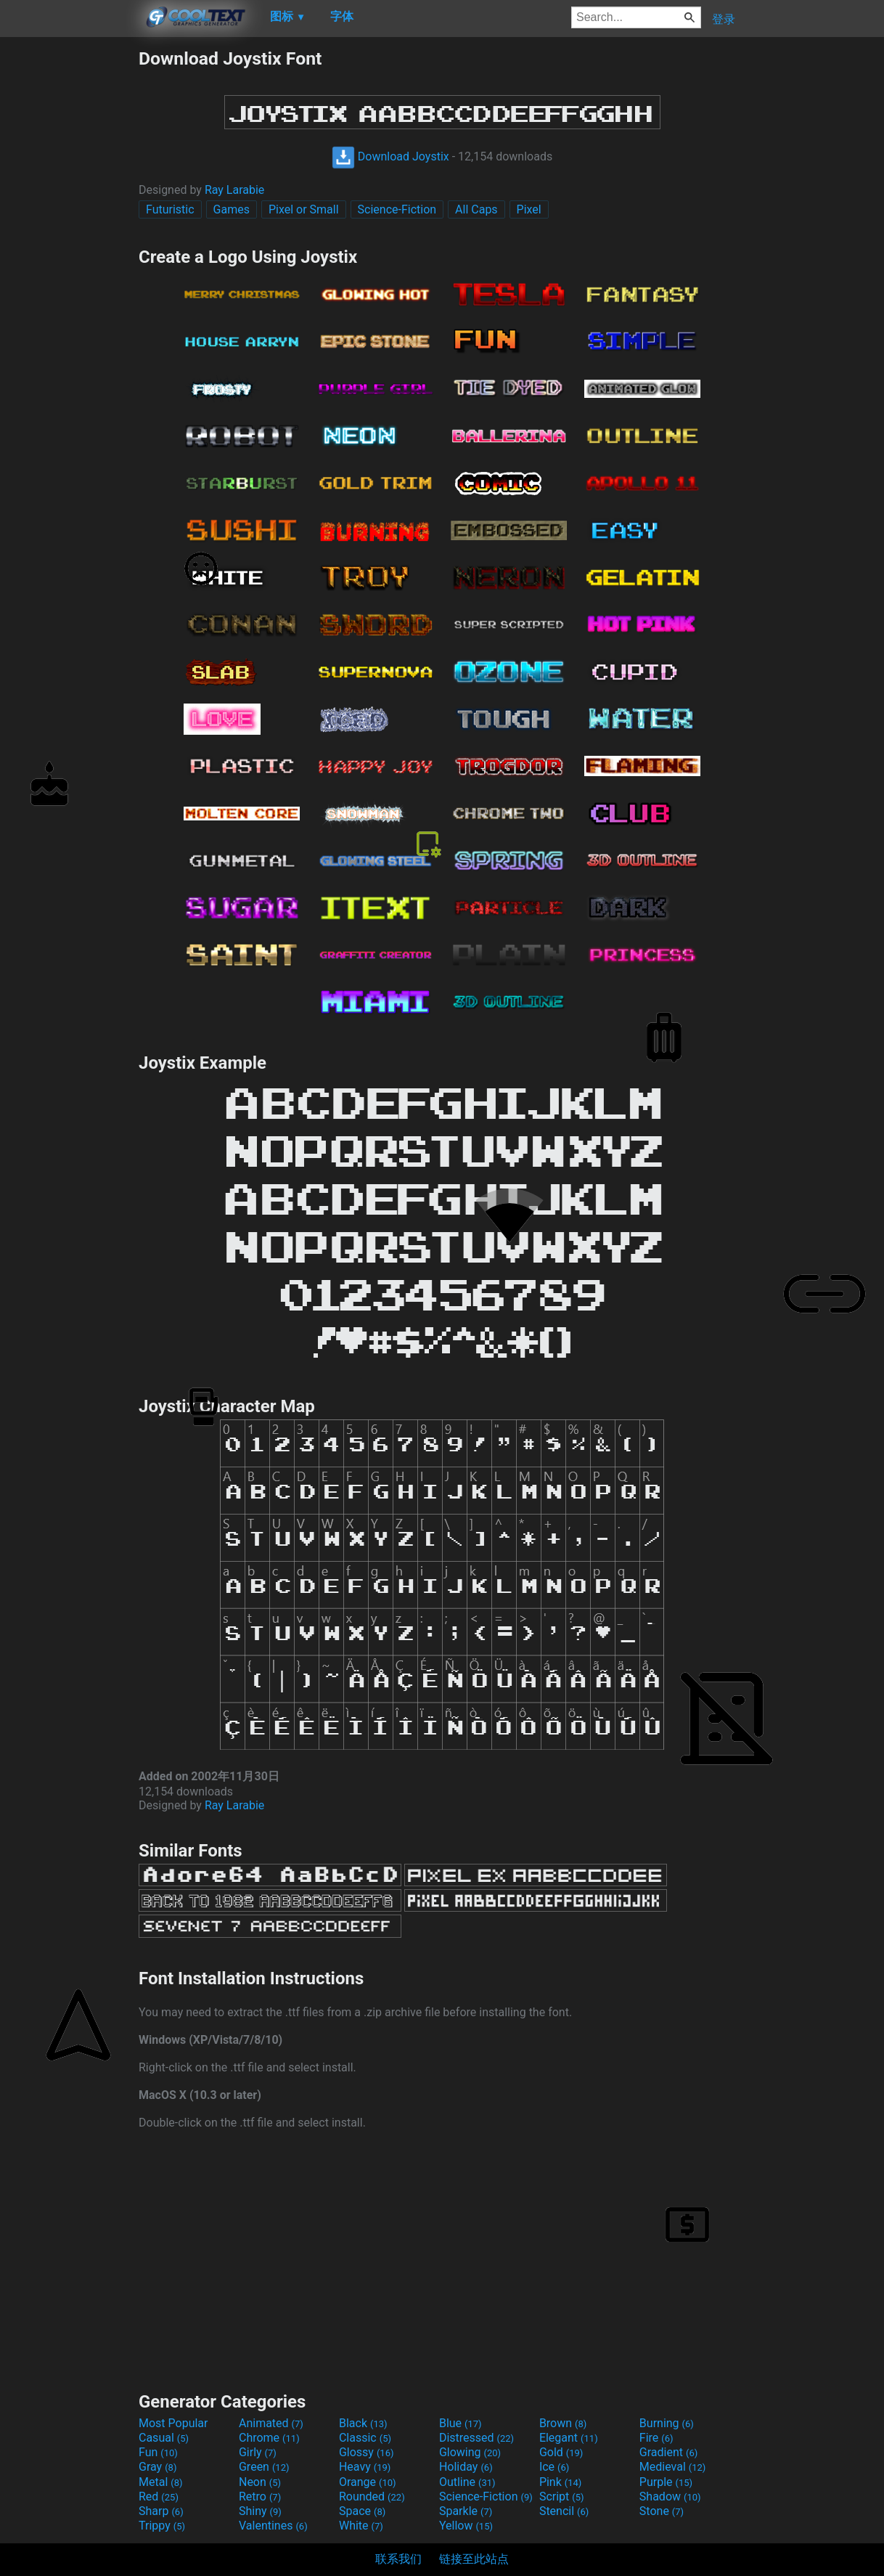 The image size is (884, 2576). What do you see at coordinates (664, 1038) in the screenshot?
I see `access travel or trip information` at bounding box center [664, 1038].